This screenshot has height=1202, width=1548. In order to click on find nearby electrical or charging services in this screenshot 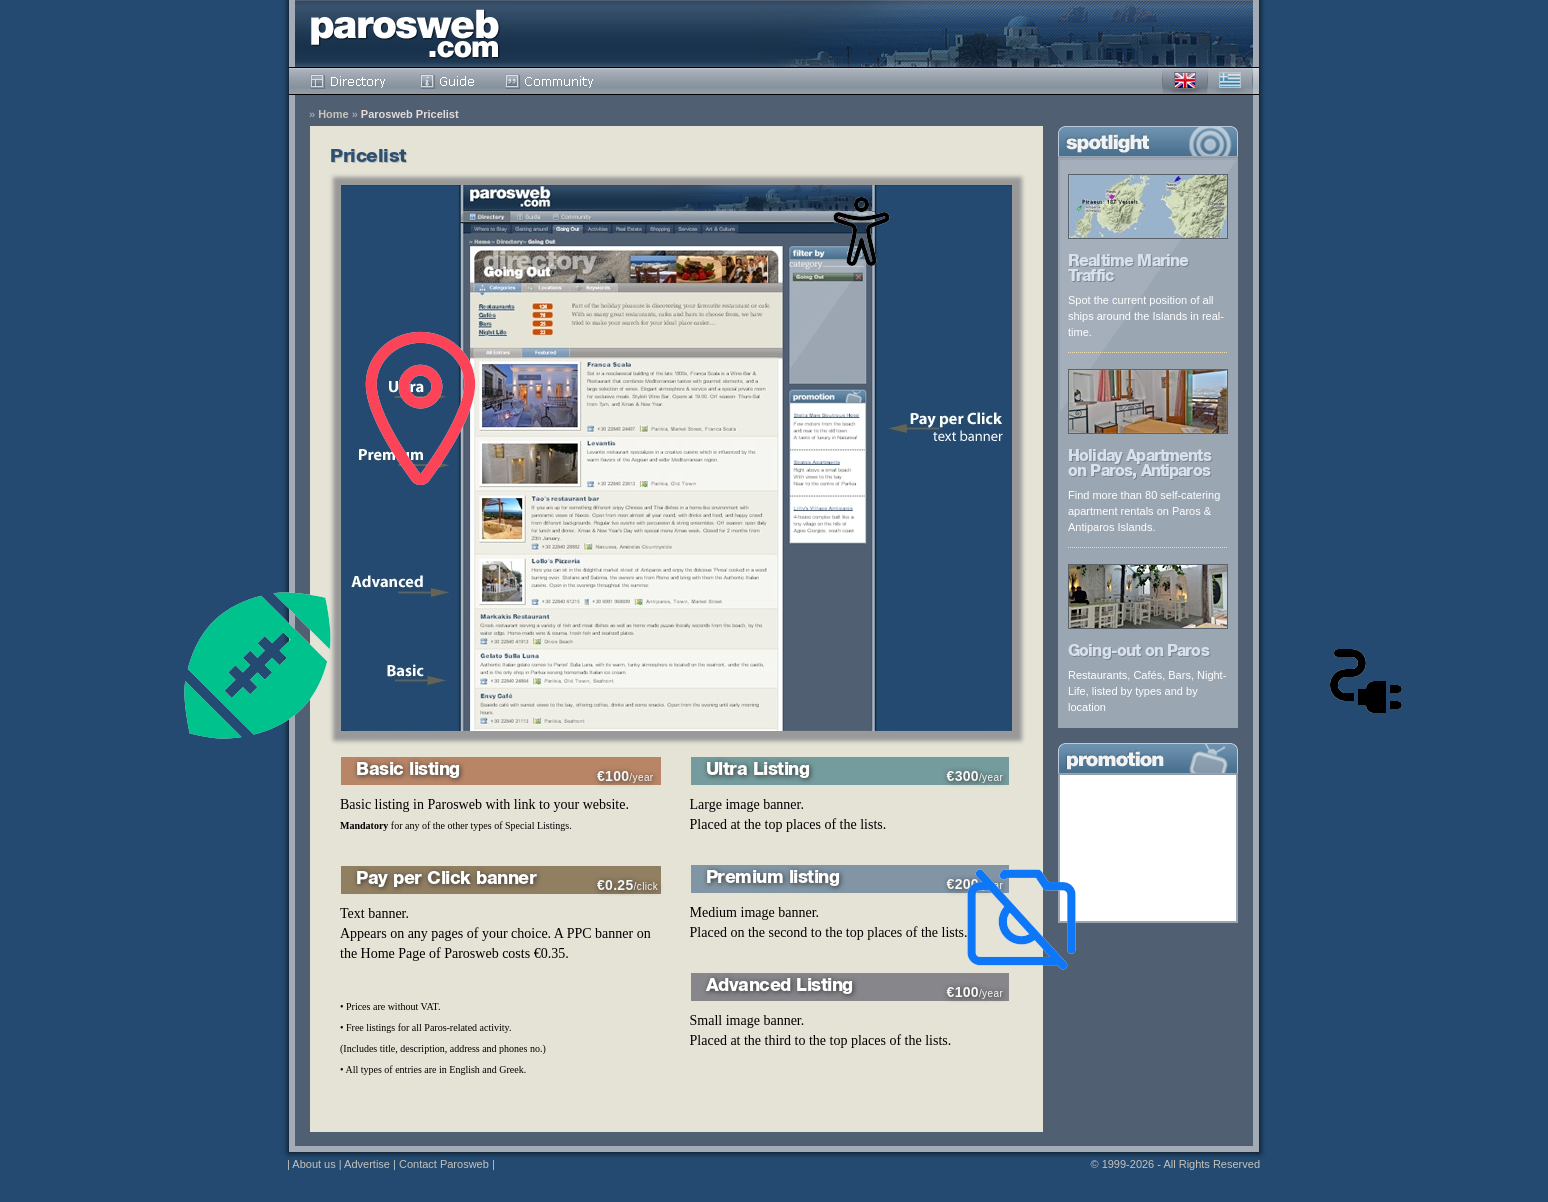, I will do `click(1366, 681)`.